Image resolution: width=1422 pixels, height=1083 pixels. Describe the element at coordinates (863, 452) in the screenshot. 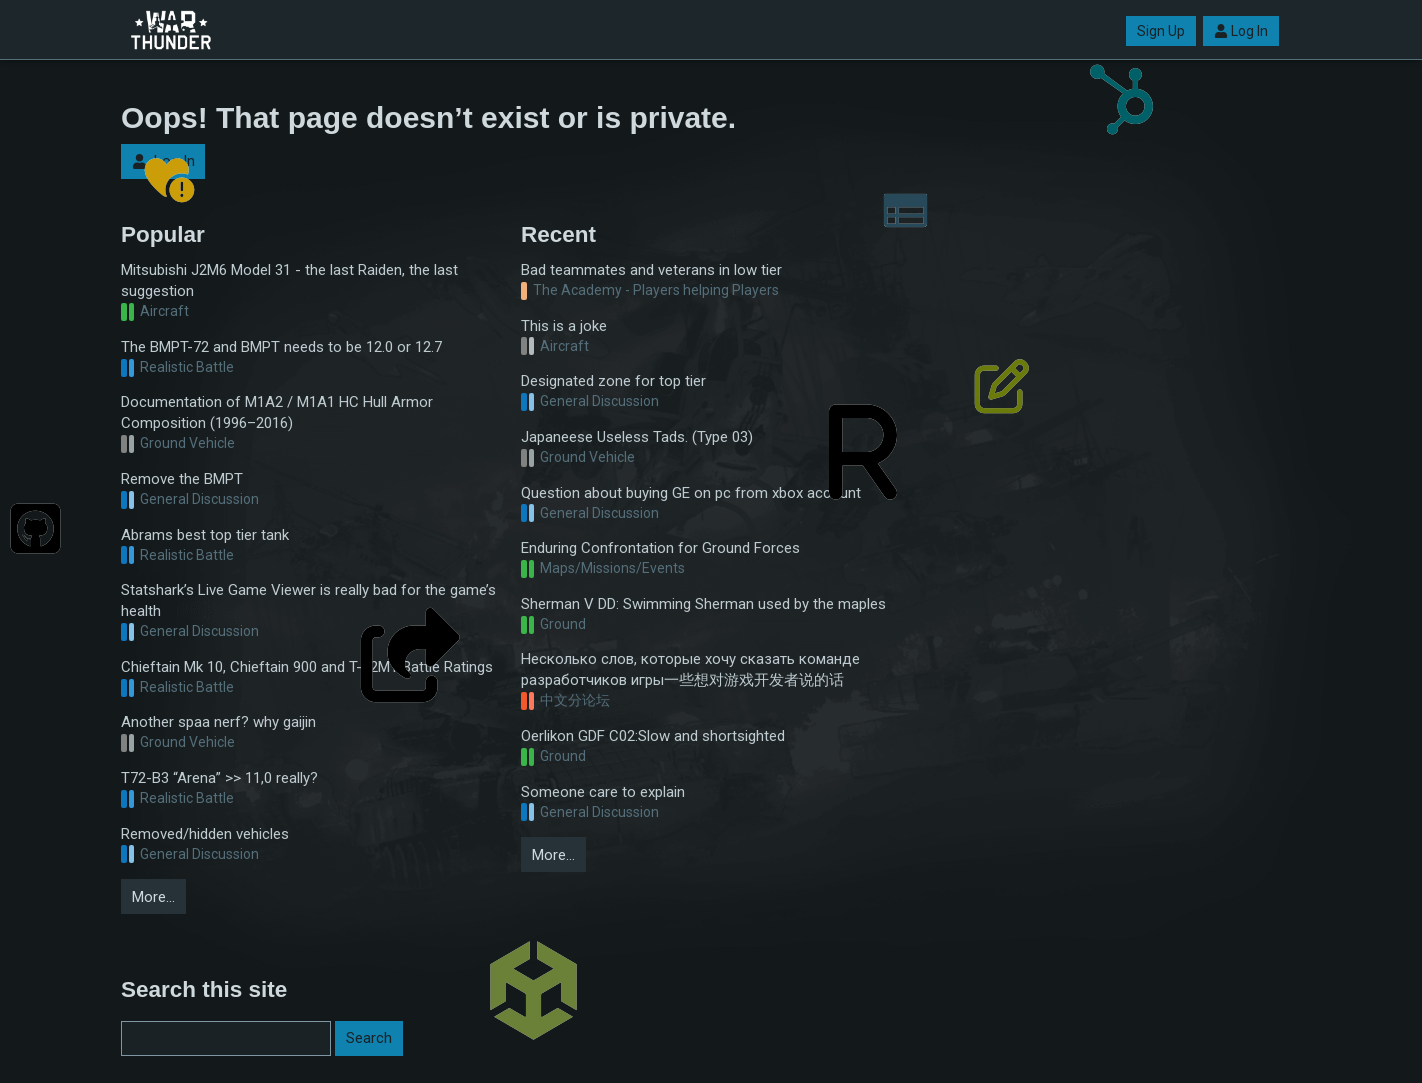

I see `indicates a keyboard shortcut or hotkey for the letter R` at that location.